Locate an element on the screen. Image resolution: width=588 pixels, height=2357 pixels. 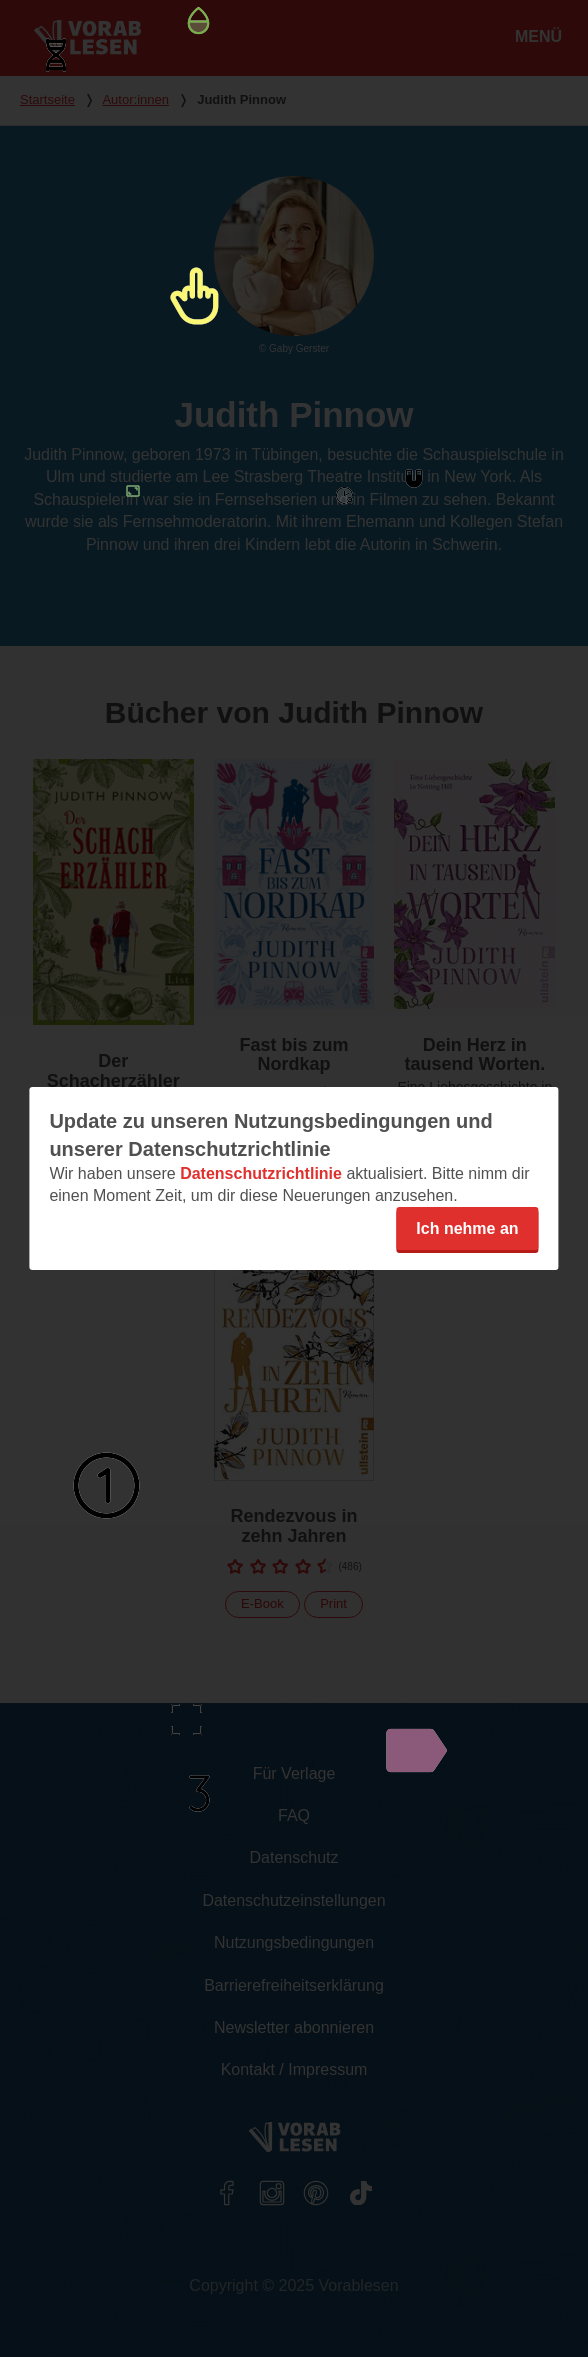
view user activity history is located at coordinates (344, 495).